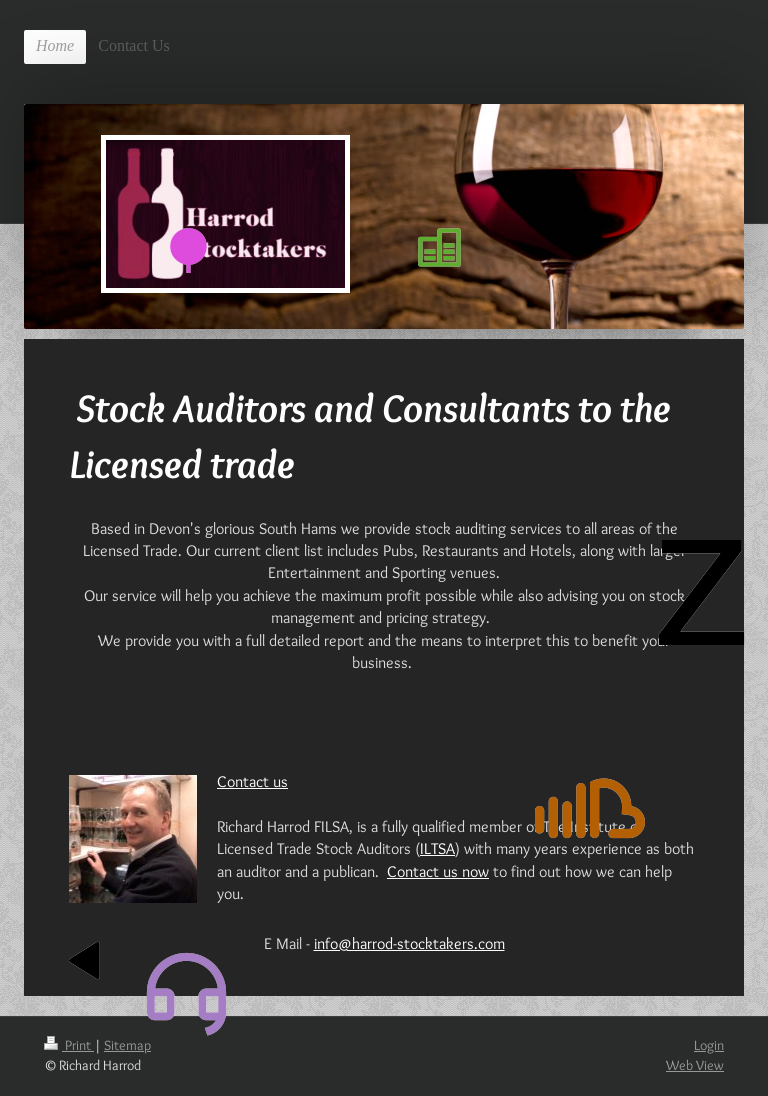 The height and width of the screenshot is (1096, 768). I want to click on play media in reverse, so click(87, 960).